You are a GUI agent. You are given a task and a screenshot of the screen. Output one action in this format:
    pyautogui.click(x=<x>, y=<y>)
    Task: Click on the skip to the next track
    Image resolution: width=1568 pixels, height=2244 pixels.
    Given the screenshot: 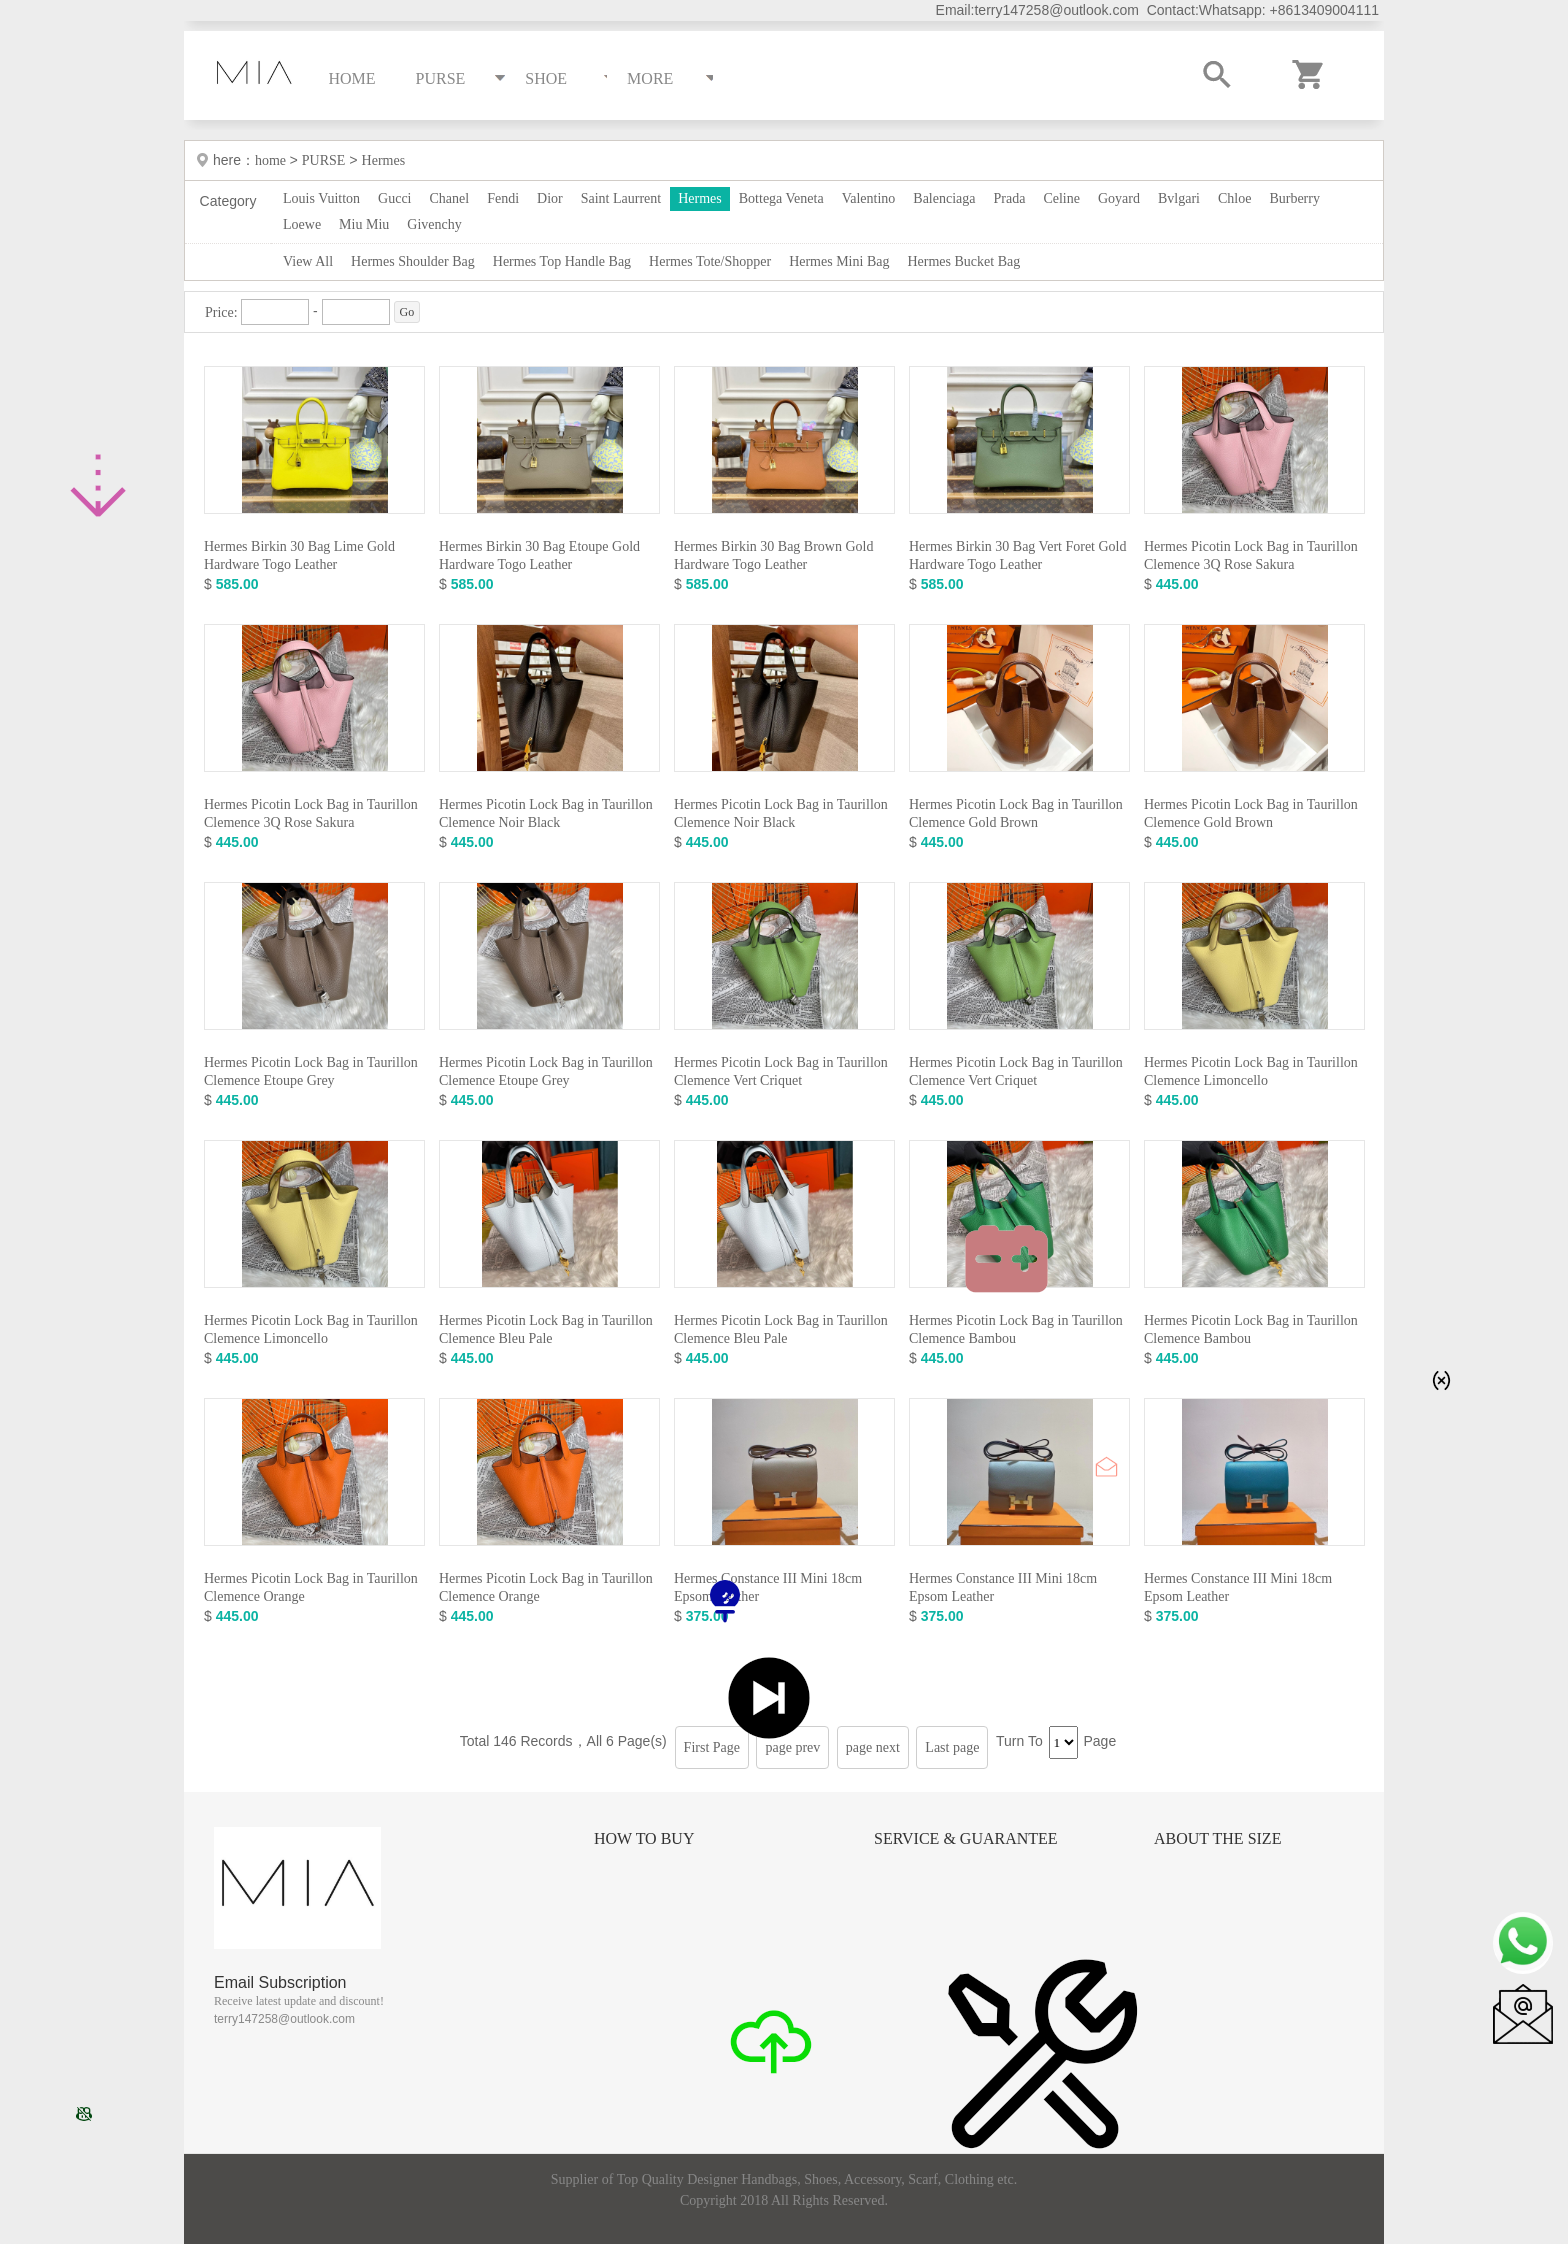 What is the action you would take?
    pyautogui.click(x=769, y=1698)
    